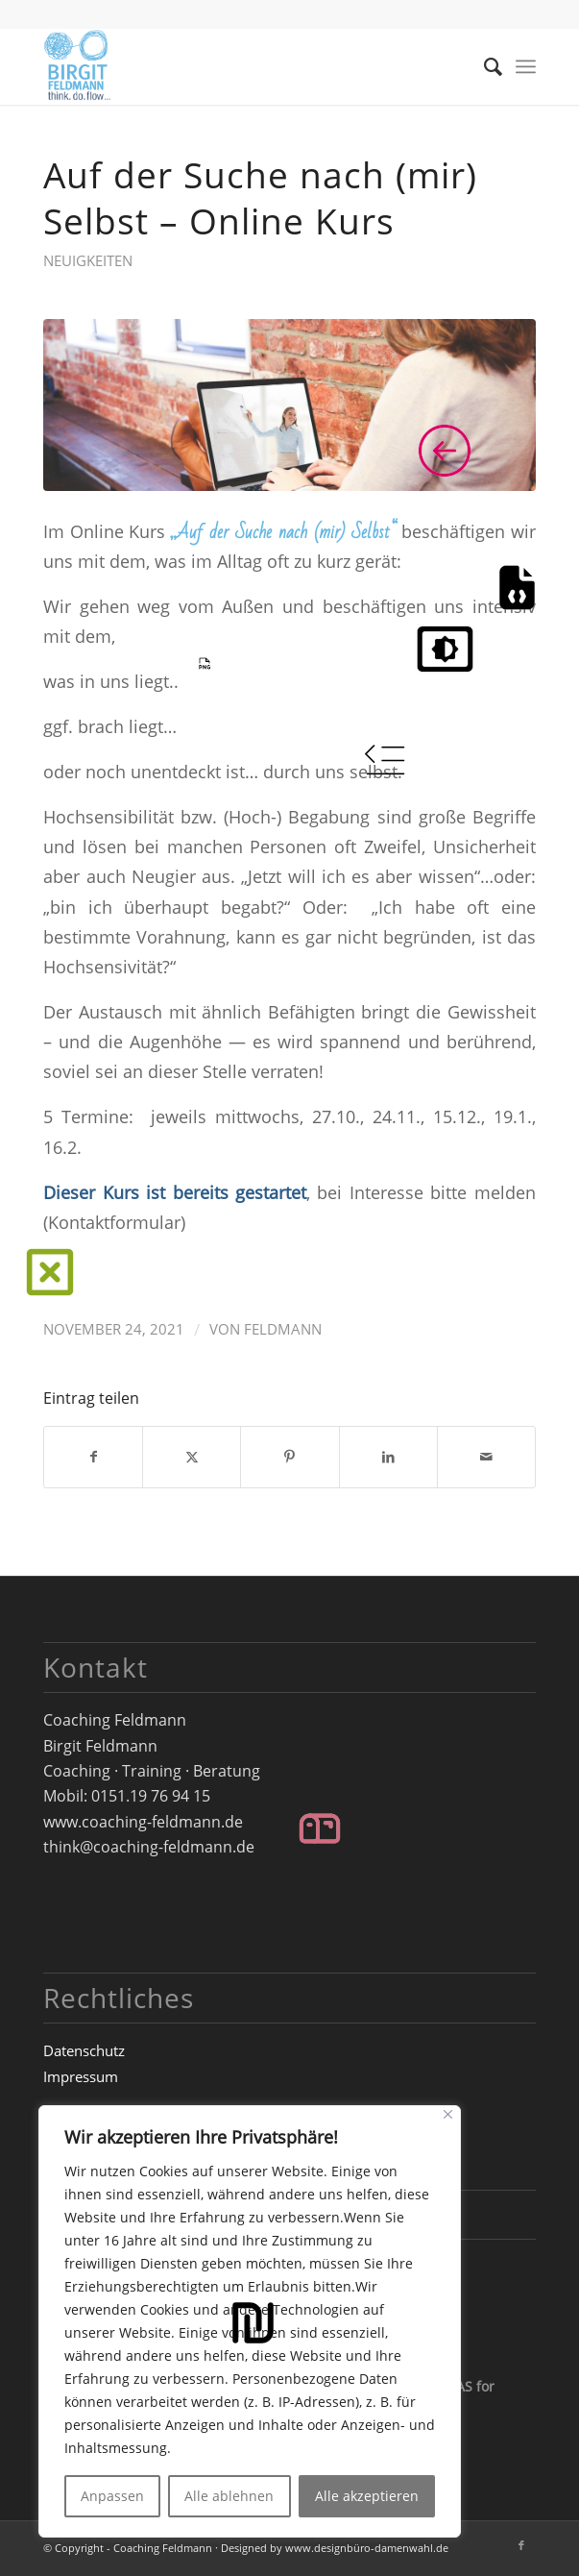  I want to click on decrease text indentation, so click(385, 760).